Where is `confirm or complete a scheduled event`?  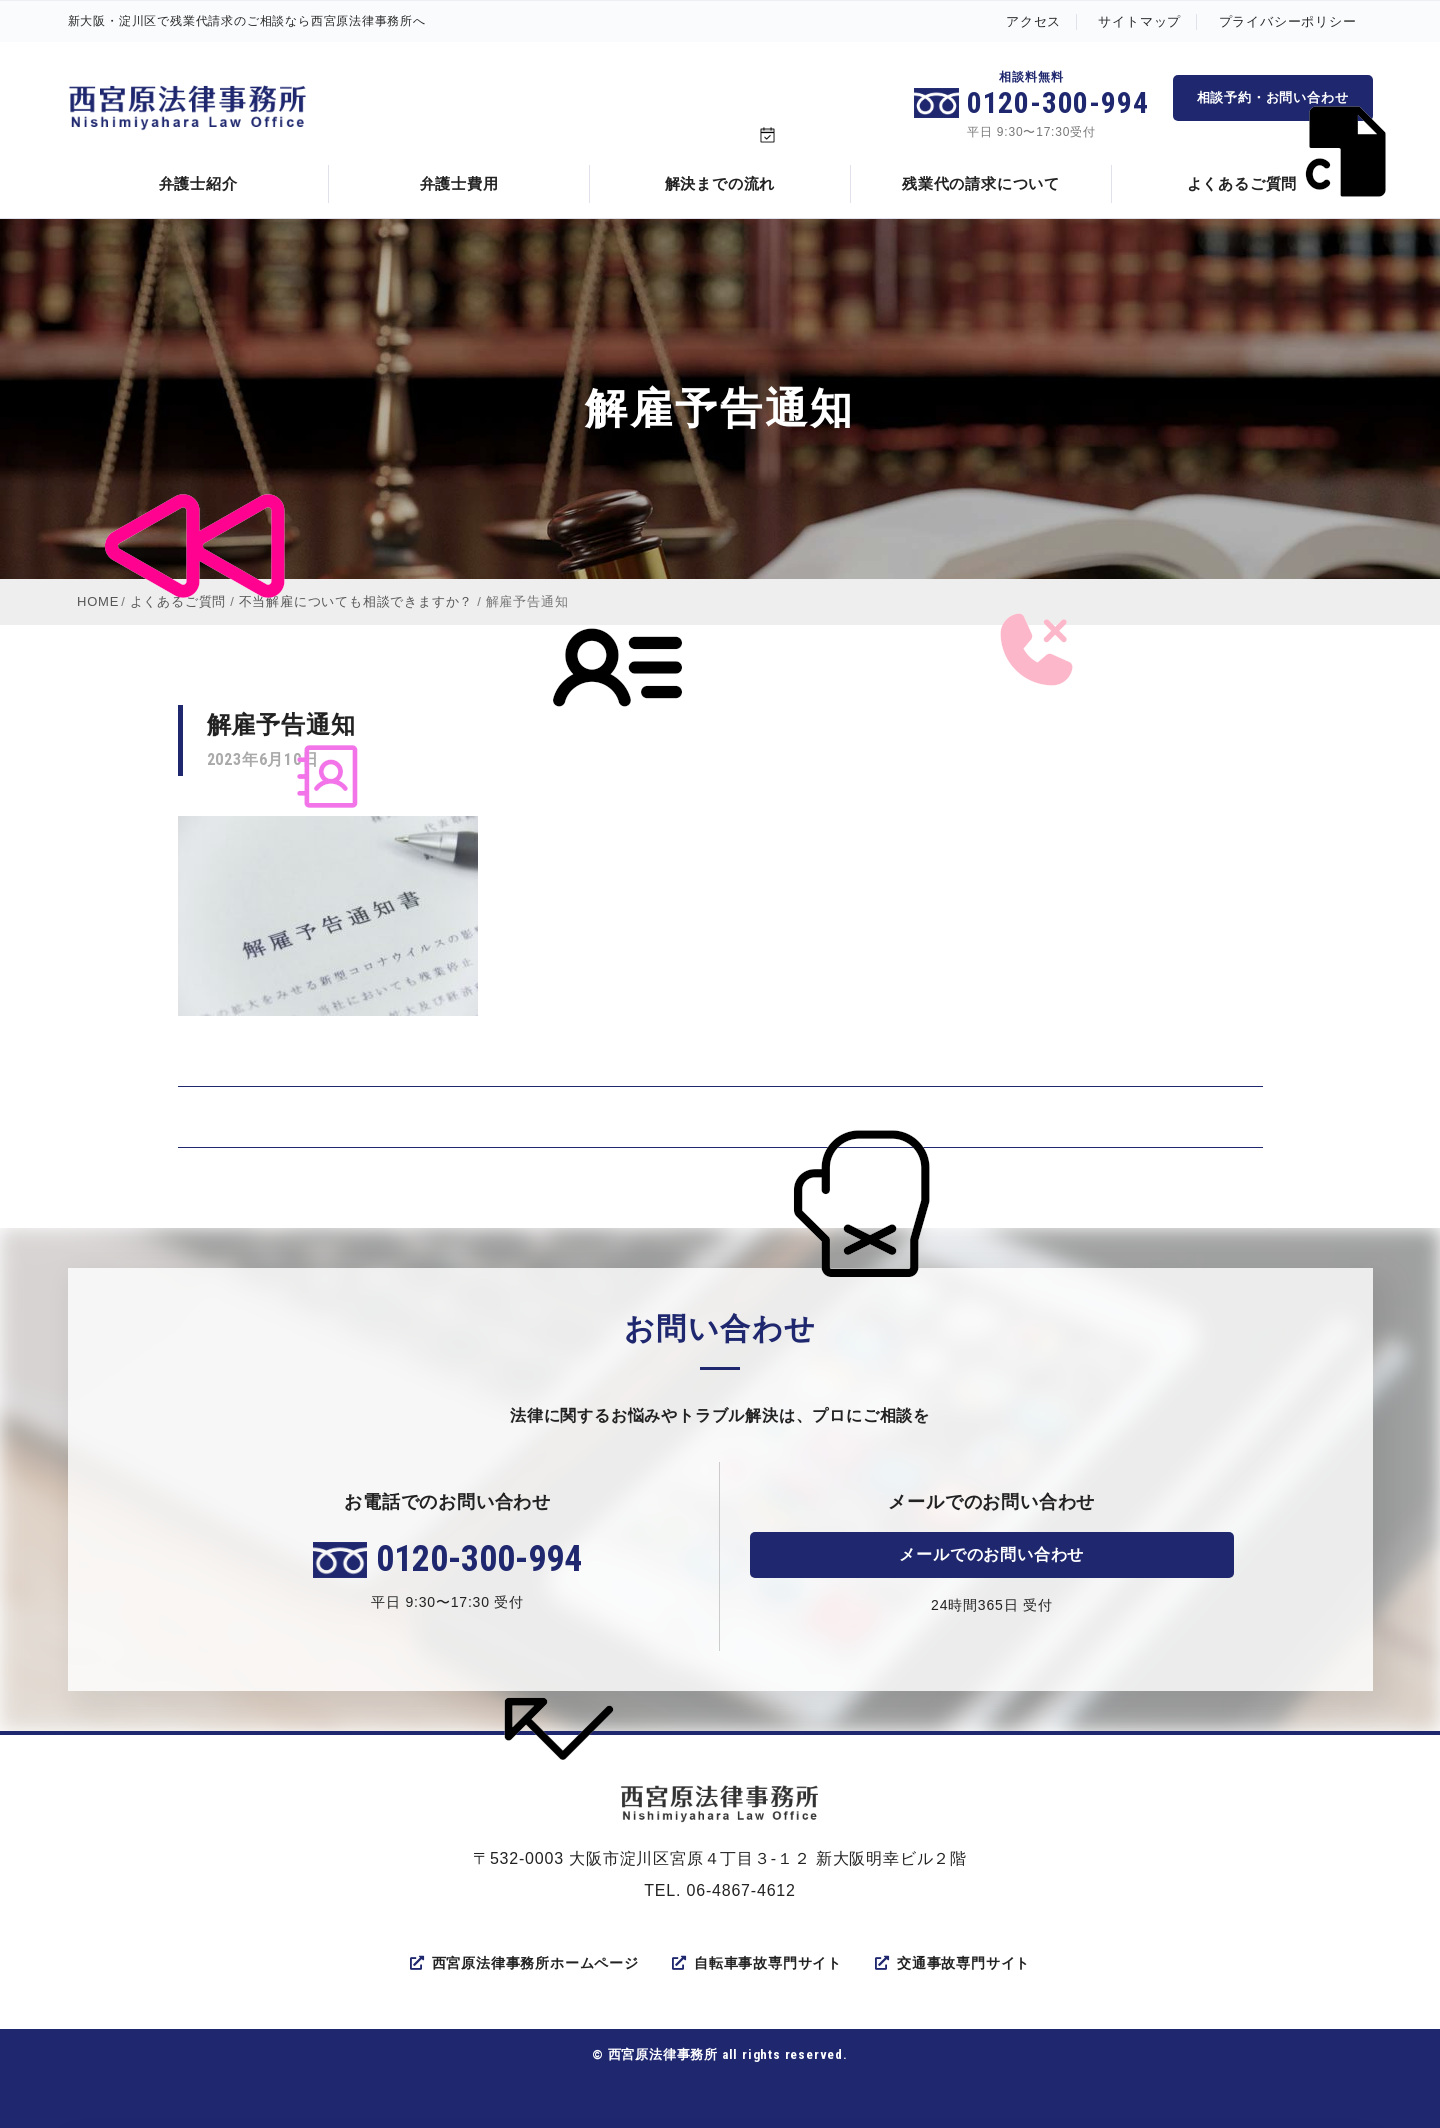
confirm or complete a scheduled event is located at coordinates (767, 135).